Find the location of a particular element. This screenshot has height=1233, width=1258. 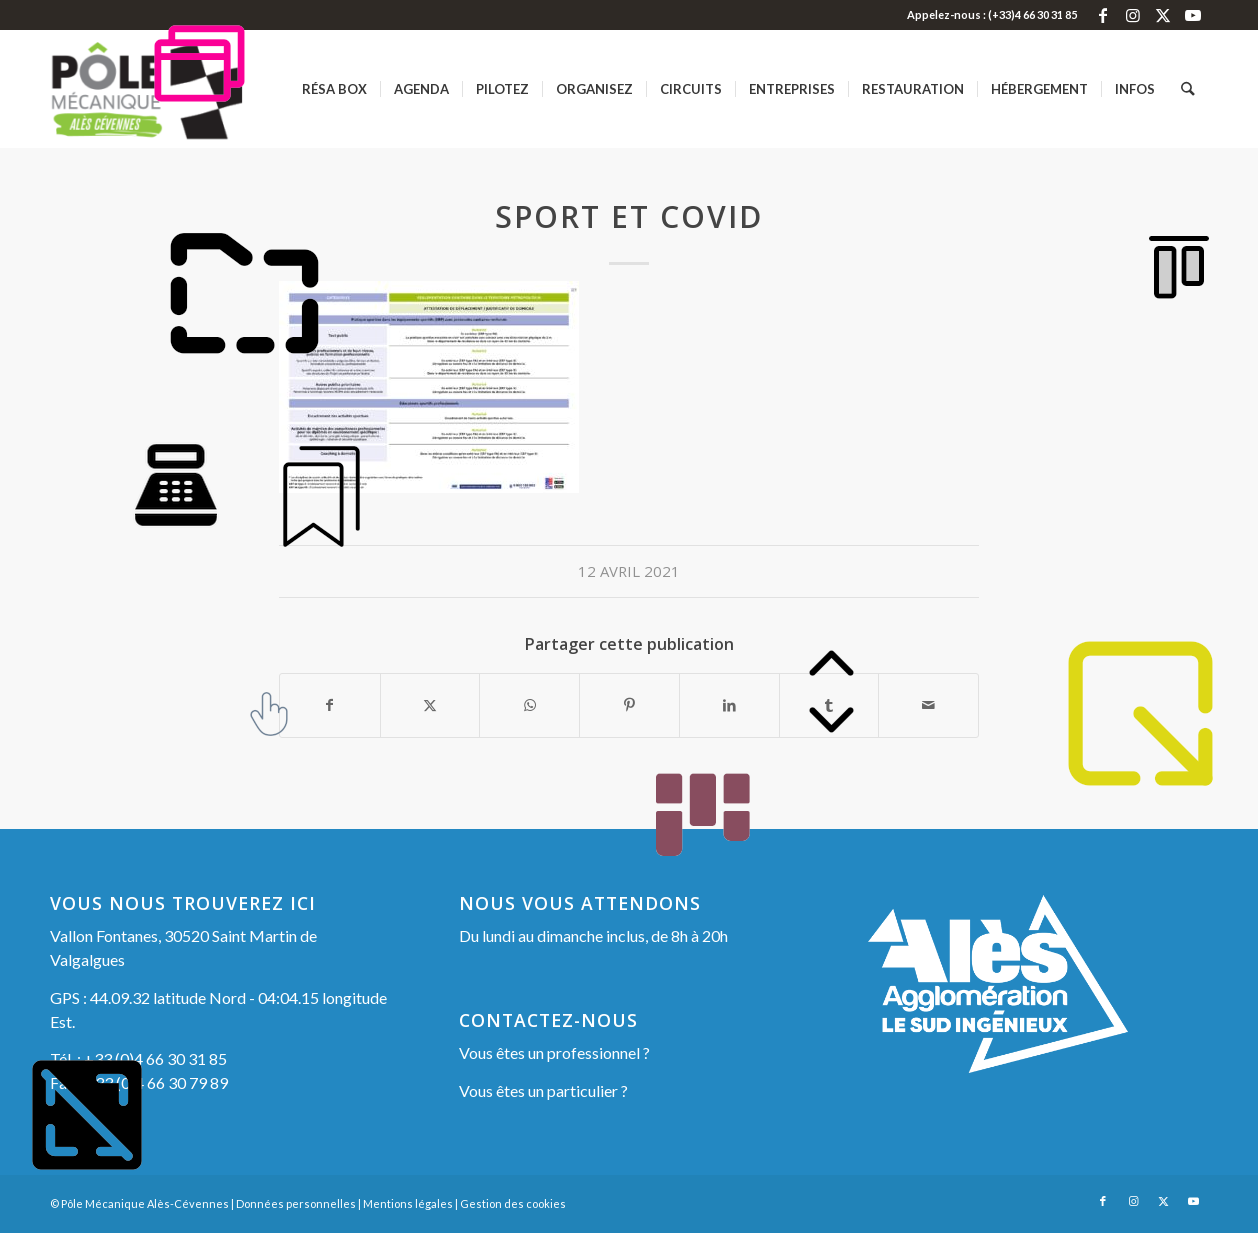

disable selection mode is located at coordinates (87, 1115).